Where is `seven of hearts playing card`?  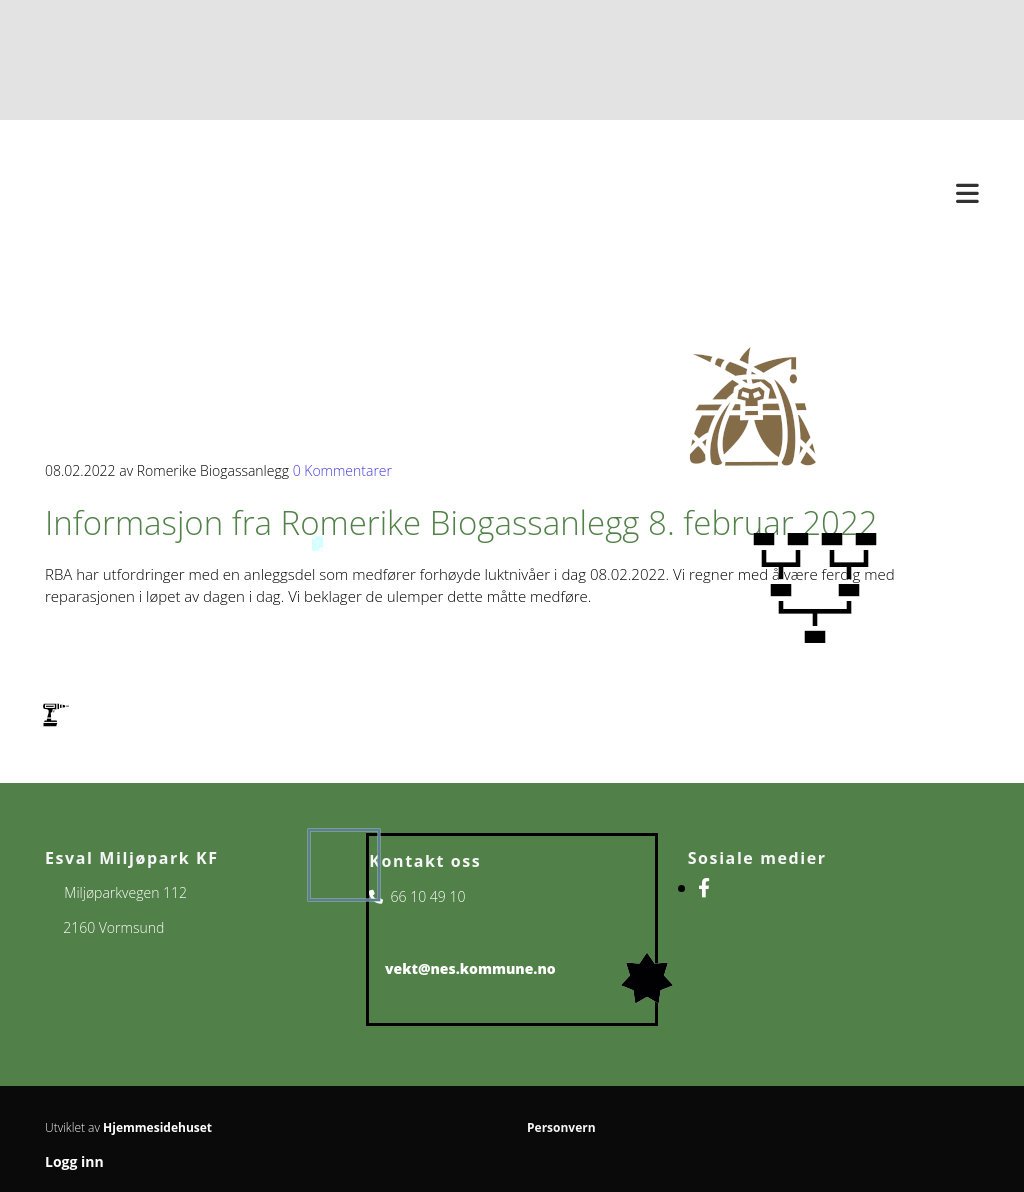 seven of hearts playing card is located at coordinates (317, 543).